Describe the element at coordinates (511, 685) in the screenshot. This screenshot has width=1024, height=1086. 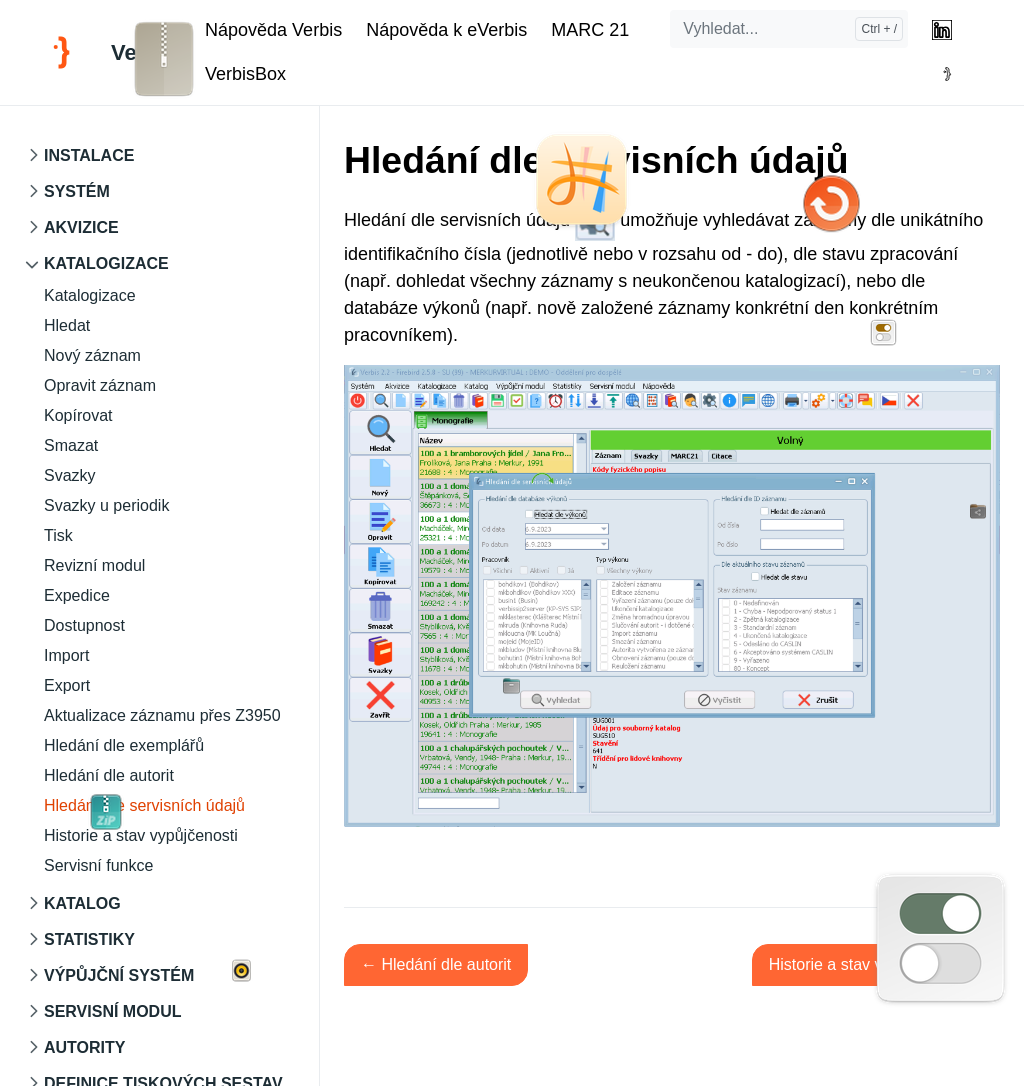
I see `open the file manager` at that location.